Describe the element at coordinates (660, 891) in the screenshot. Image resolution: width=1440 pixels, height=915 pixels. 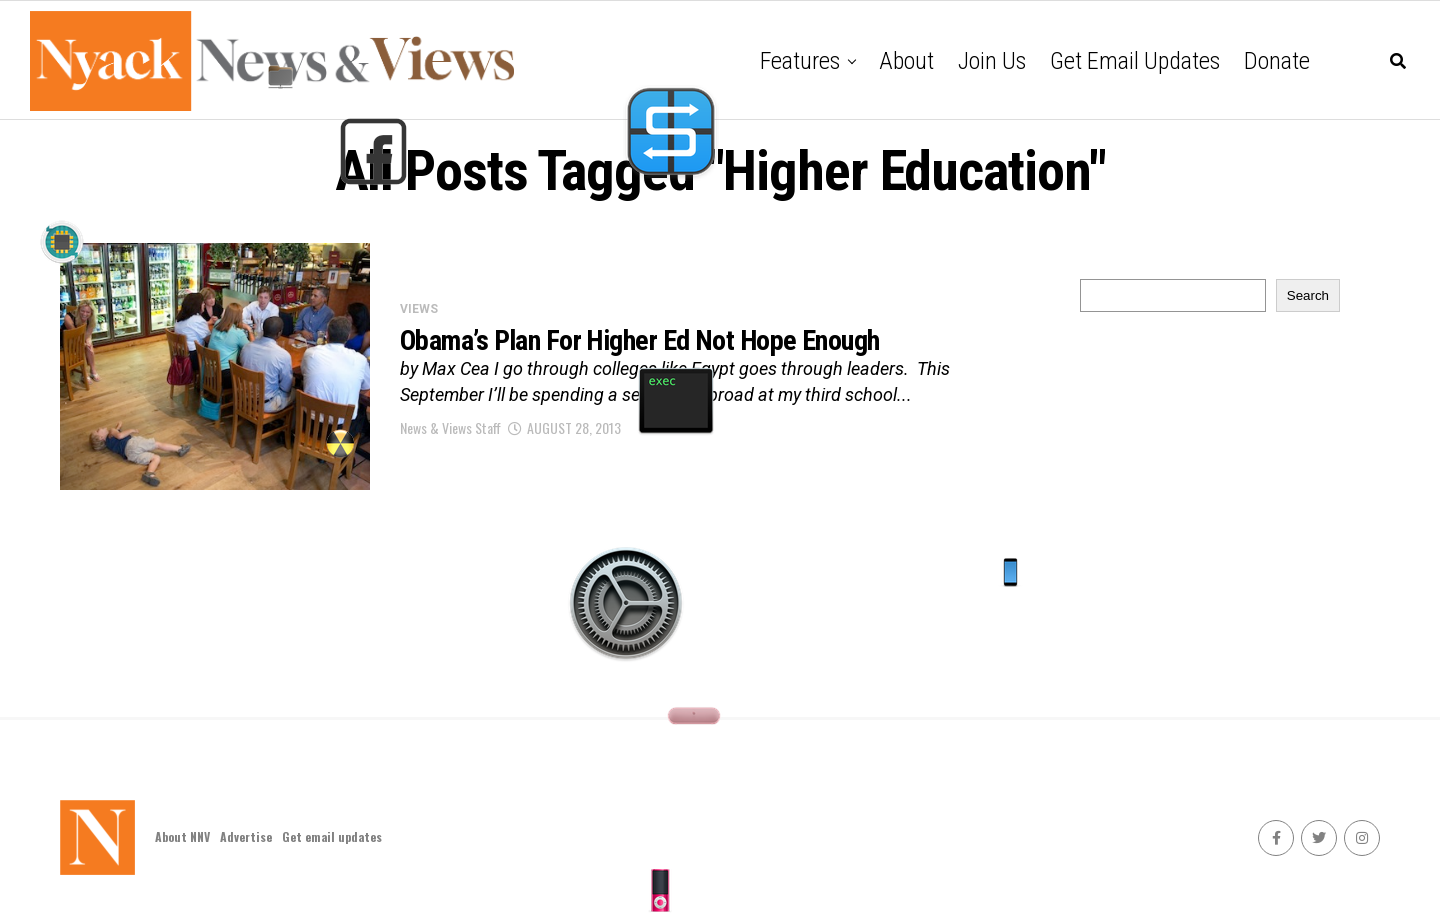
I see `connect or sync a pink iPod nano device` at that location.